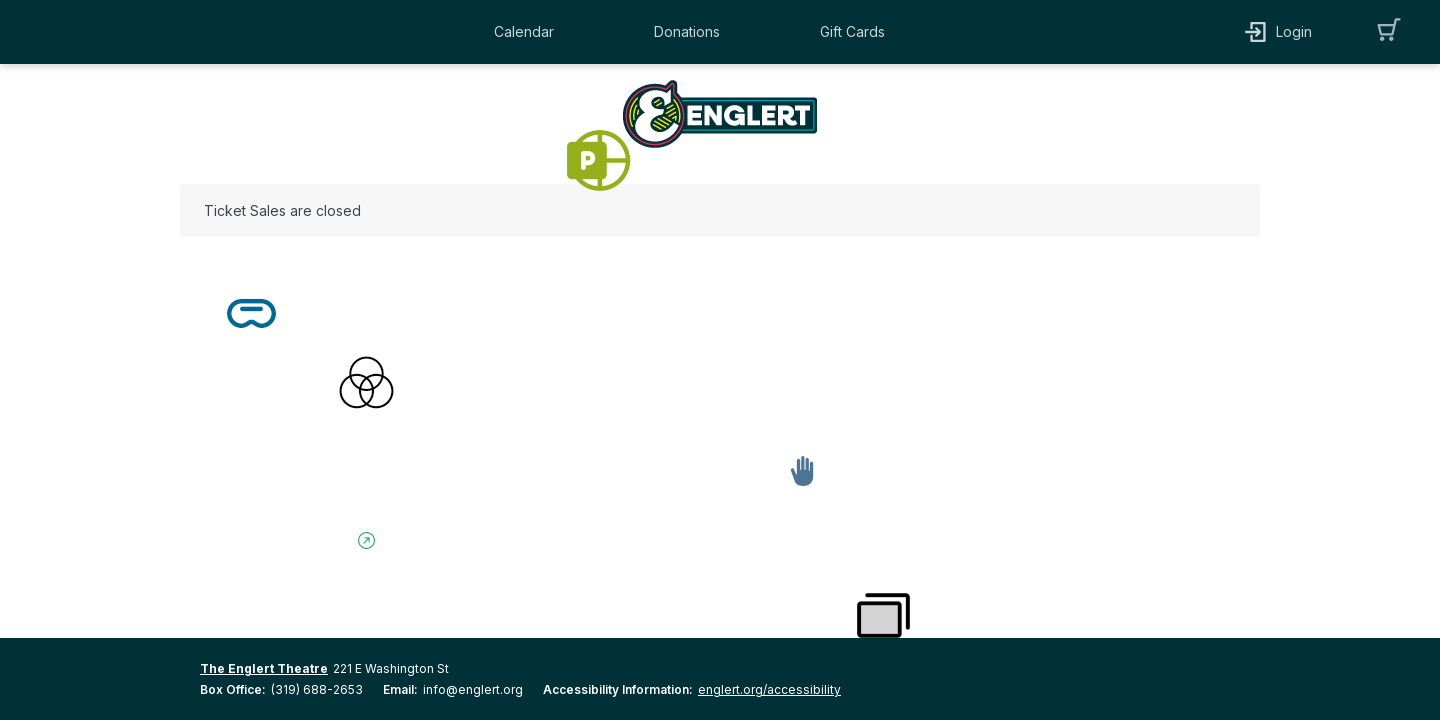  Describe the element at coordinates (883, 615) in the screenshot. I see `view stacked cards or layers` at that location.